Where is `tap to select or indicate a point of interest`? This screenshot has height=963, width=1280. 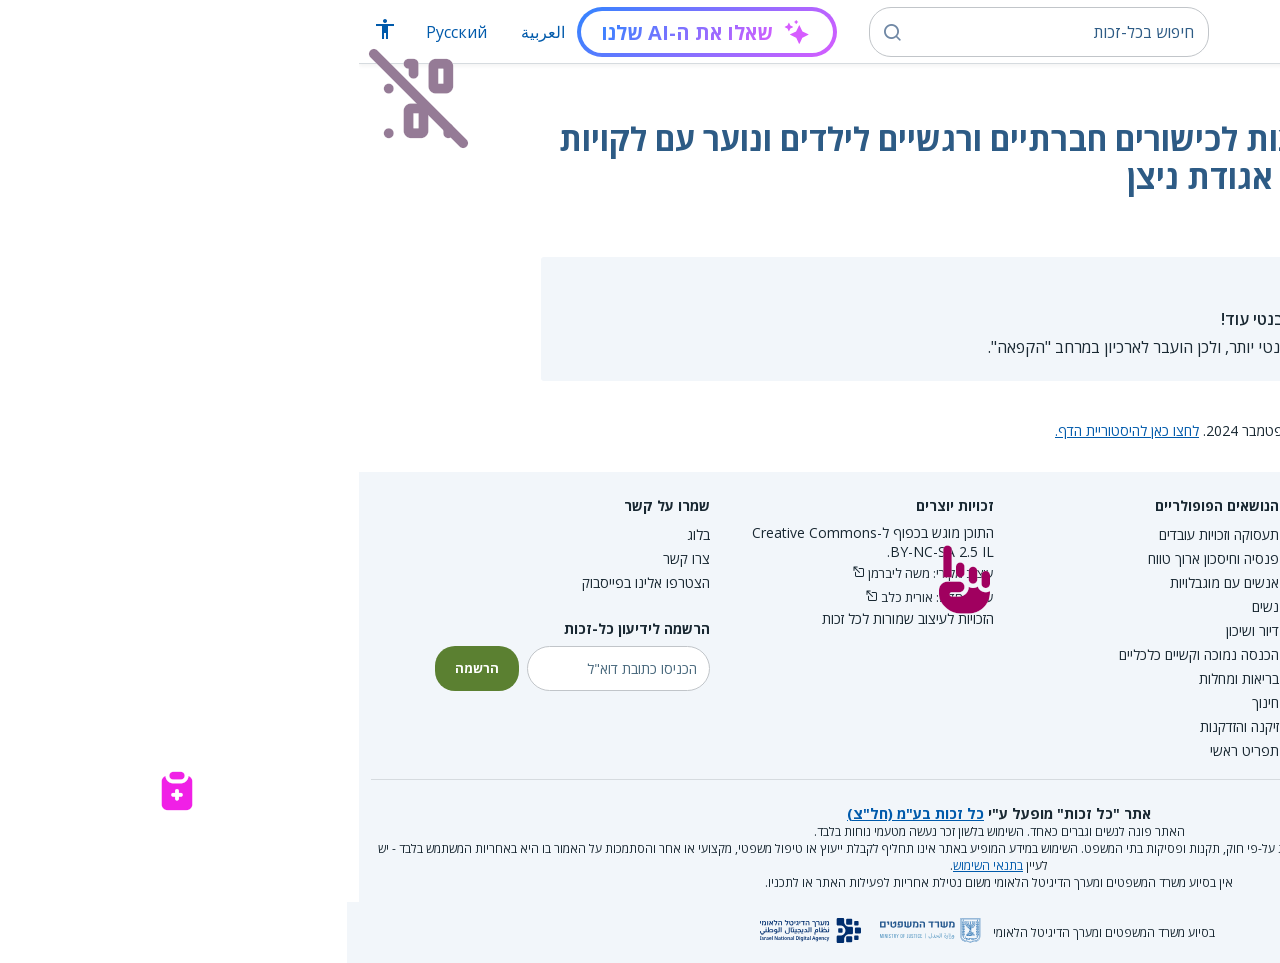
tap to select or indicate a point of interest is located at coordinates (964, 579).